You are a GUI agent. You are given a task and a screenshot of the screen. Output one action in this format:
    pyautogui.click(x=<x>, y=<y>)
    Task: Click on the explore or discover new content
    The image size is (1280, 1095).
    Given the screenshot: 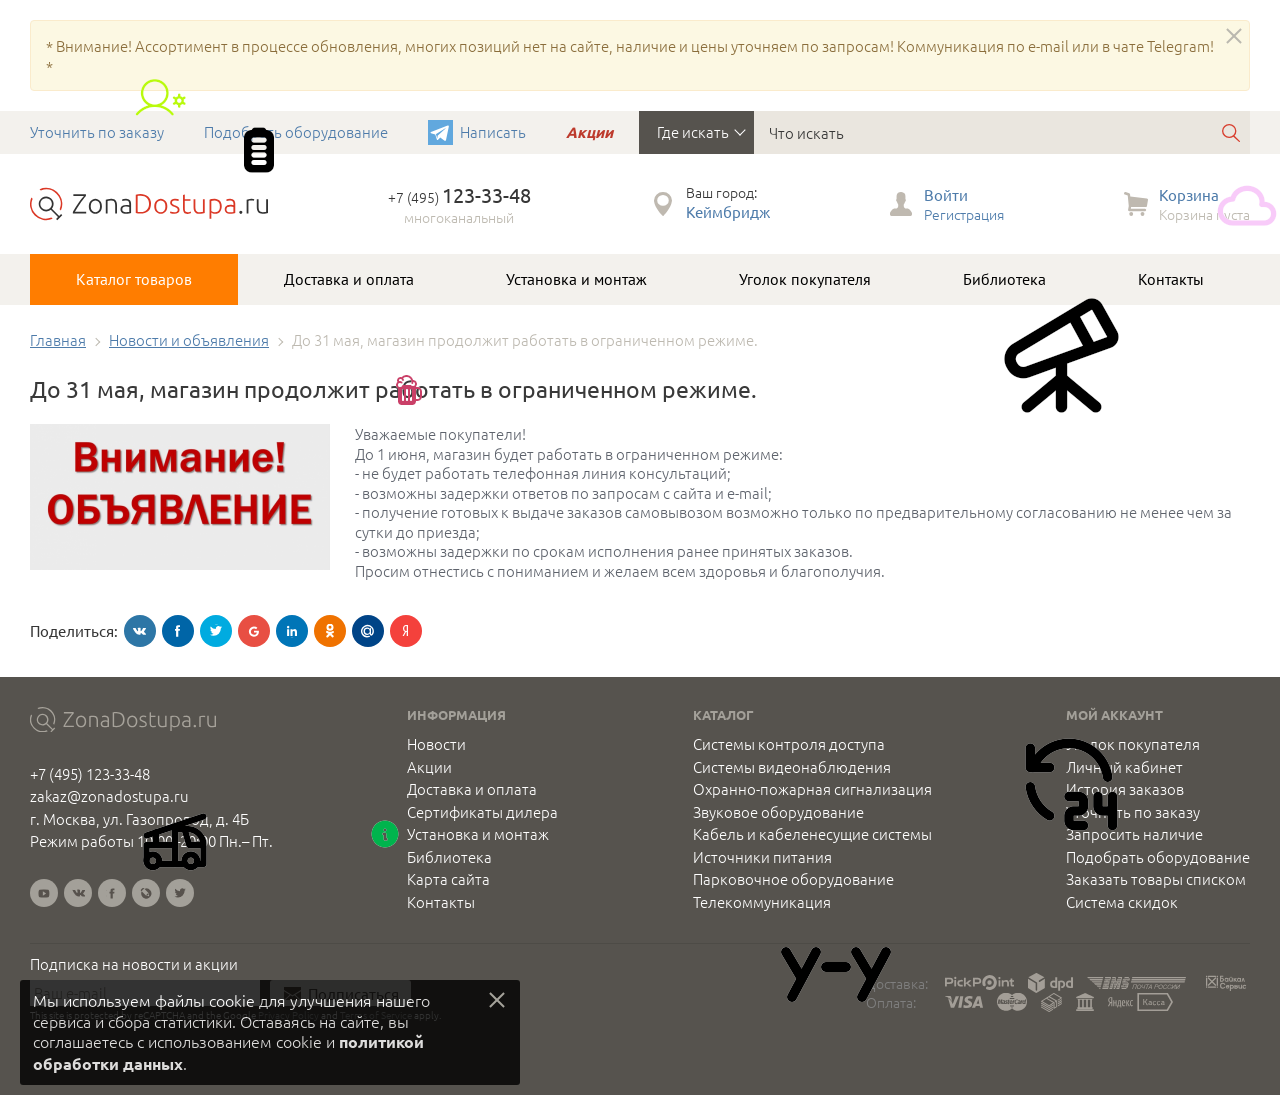 What is the action you would take?
    pyautogui.click(x=1061, y=355)
    